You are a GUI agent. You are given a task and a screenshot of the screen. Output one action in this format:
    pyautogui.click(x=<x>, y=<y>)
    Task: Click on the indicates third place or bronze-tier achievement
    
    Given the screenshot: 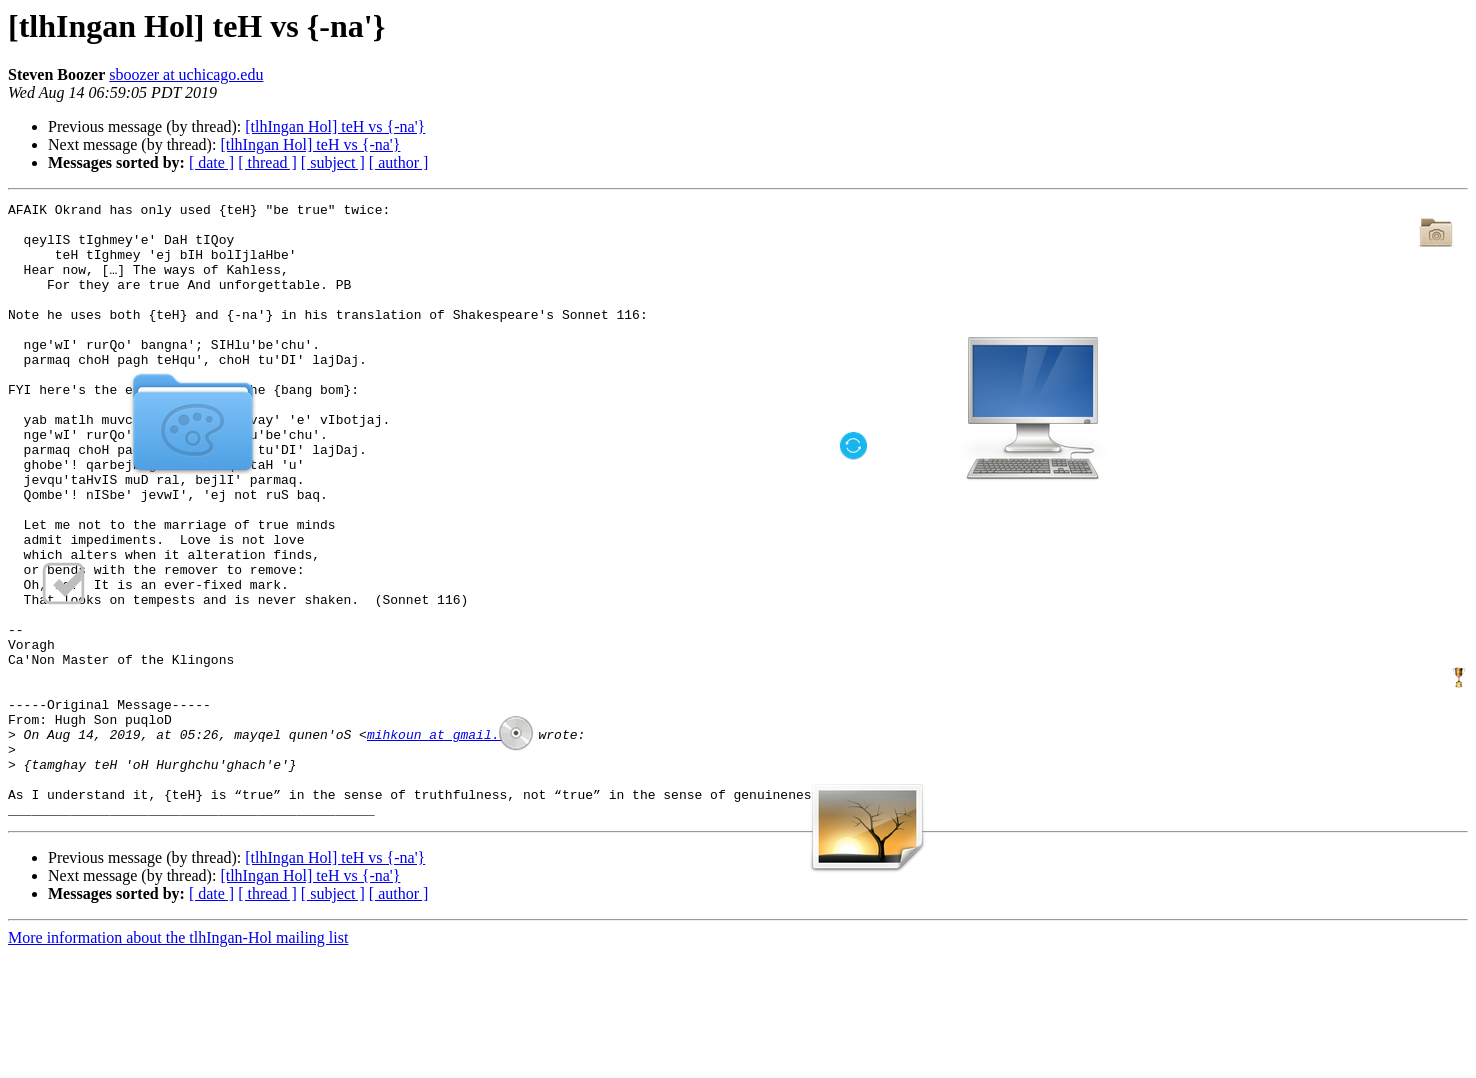 What is the action you would take?
    pyautogui.click(x=1459, y=677)
    